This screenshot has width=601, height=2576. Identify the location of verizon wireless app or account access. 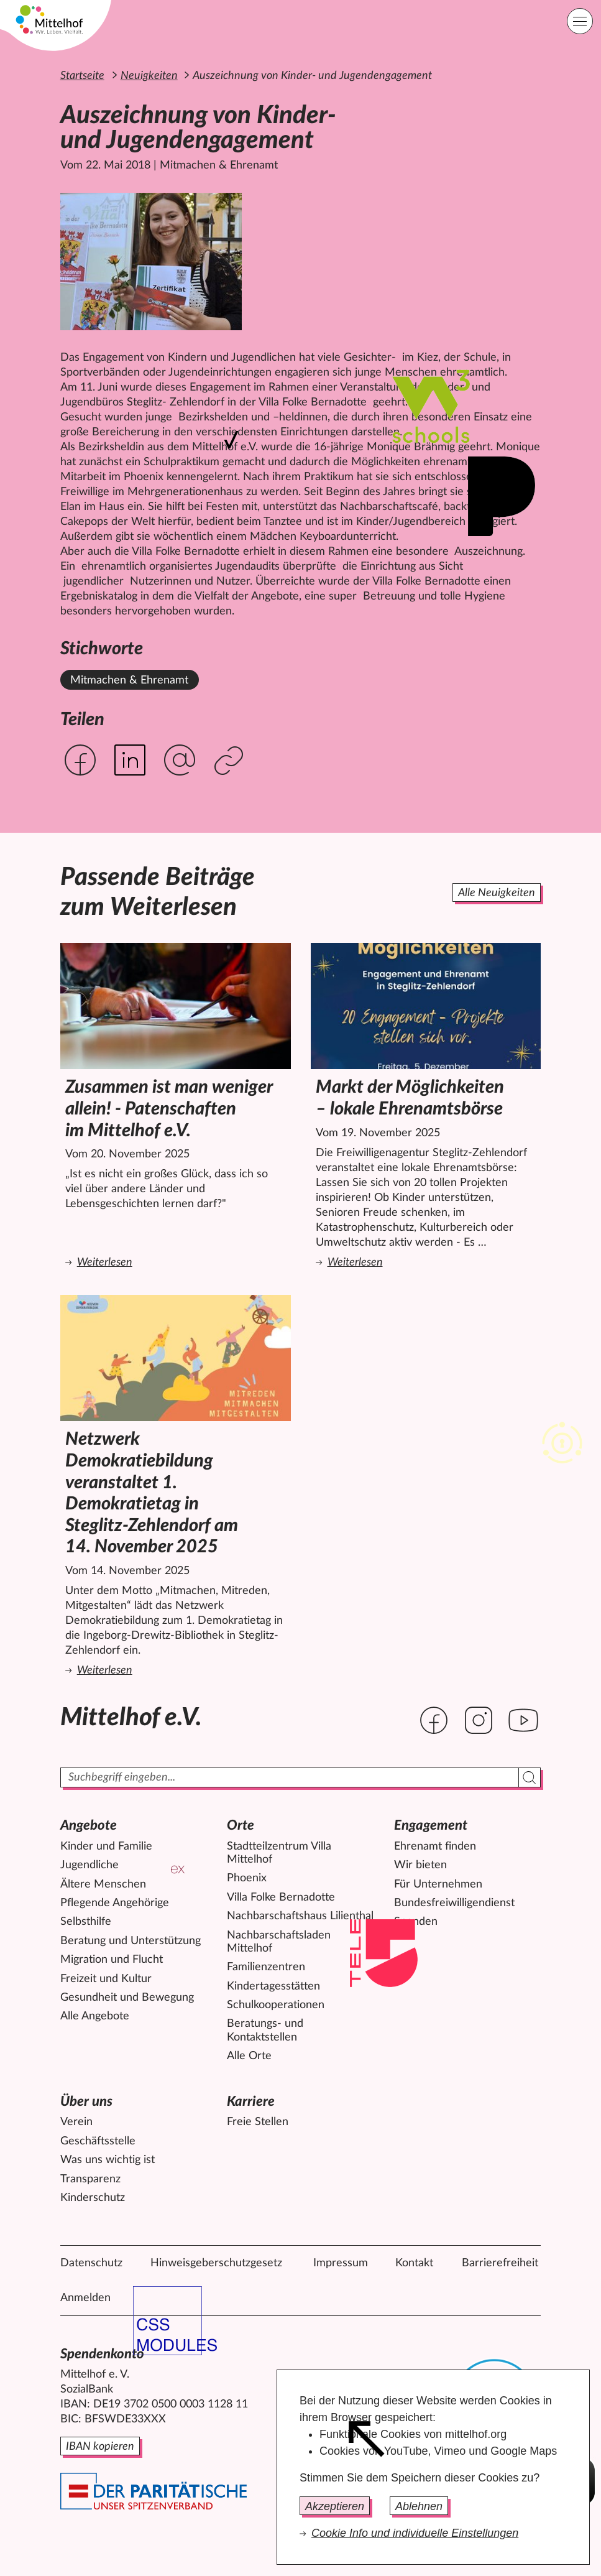
(231, 440).